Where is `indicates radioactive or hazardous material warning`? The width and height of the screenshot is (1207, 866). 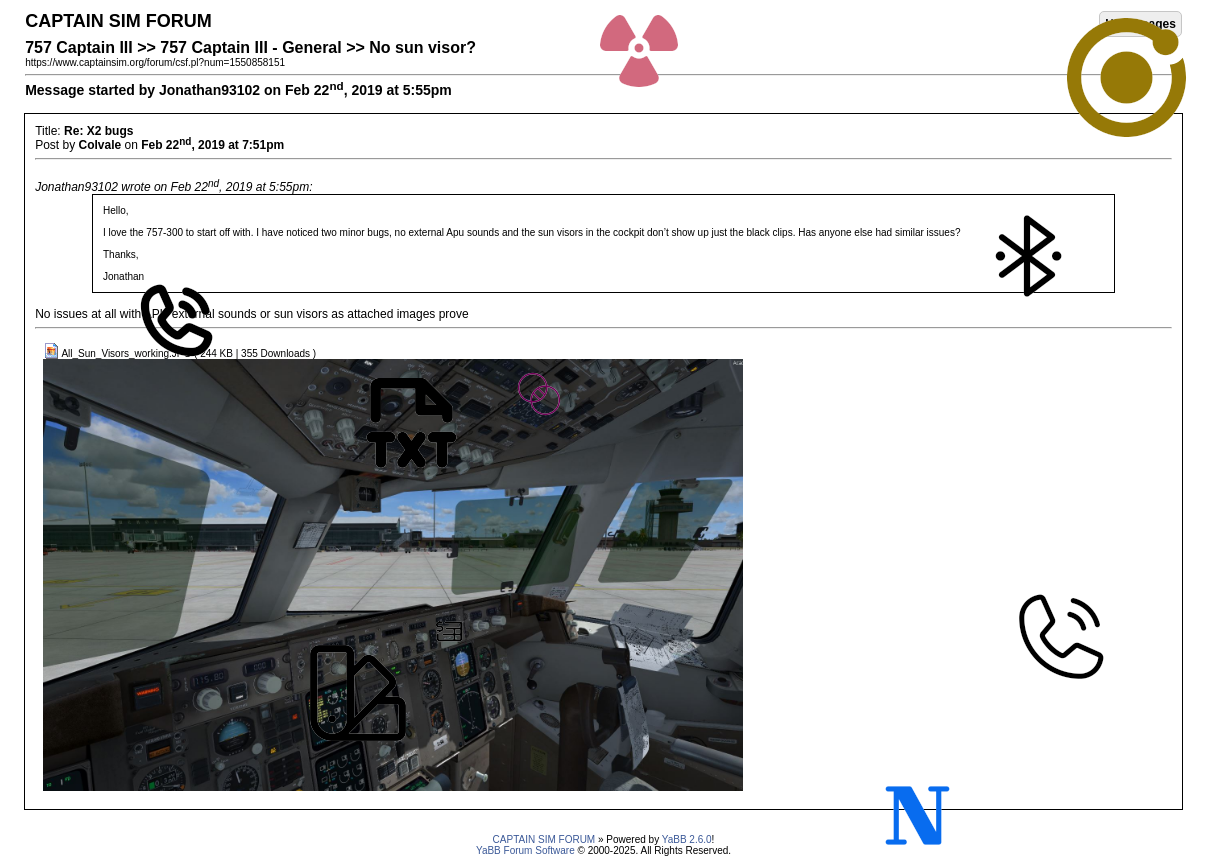 indicates radioactive or hazardous material warning is located at coordinates (639, 48).